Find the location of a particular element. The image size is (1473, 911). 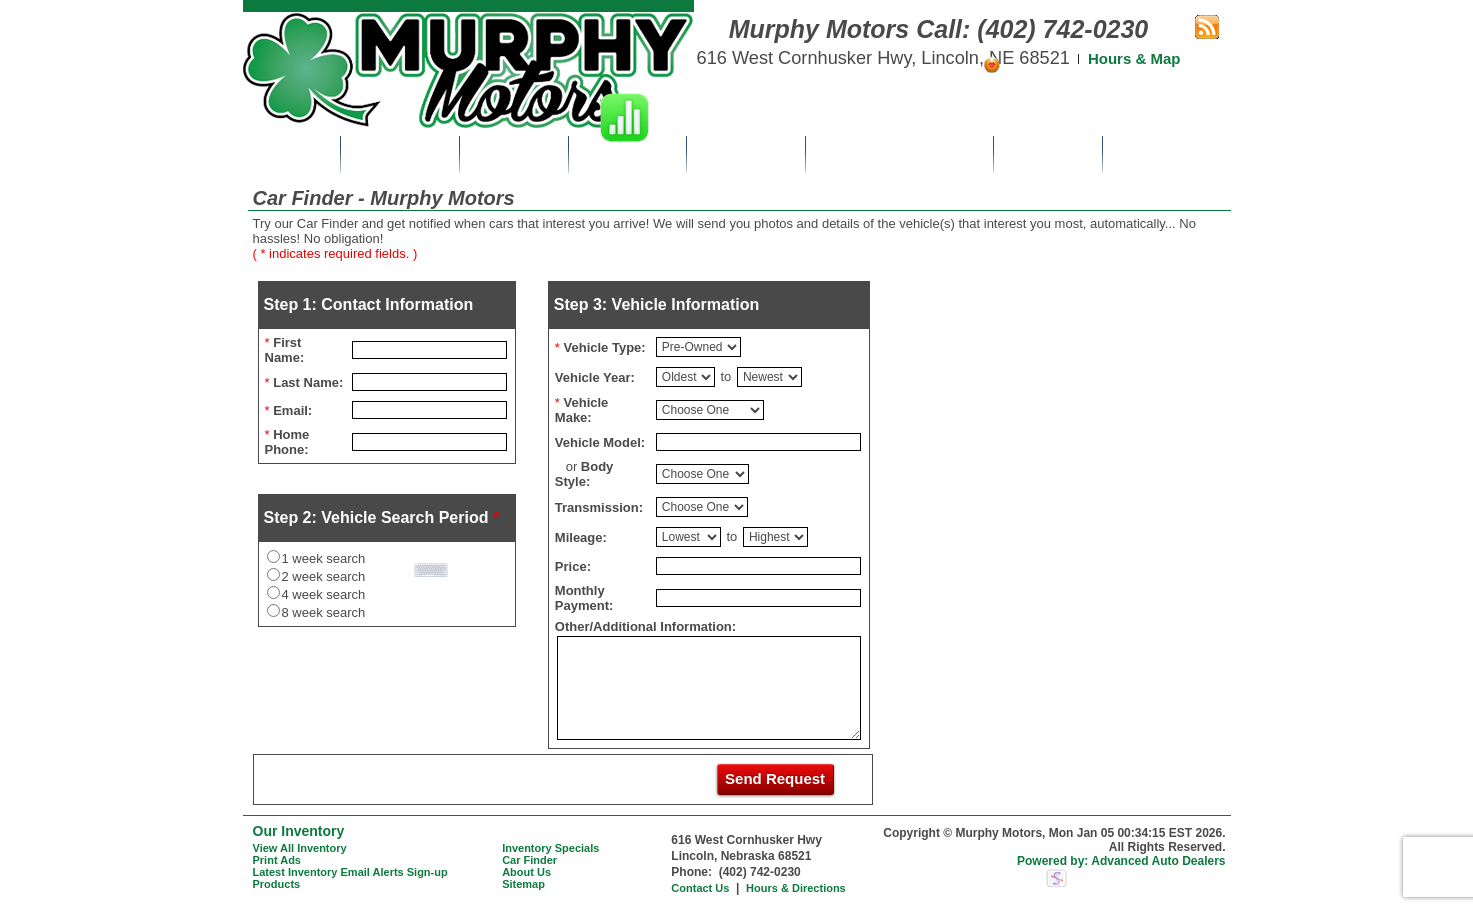

connect a bluetooth keyboard is located at coordinates (431, 570).